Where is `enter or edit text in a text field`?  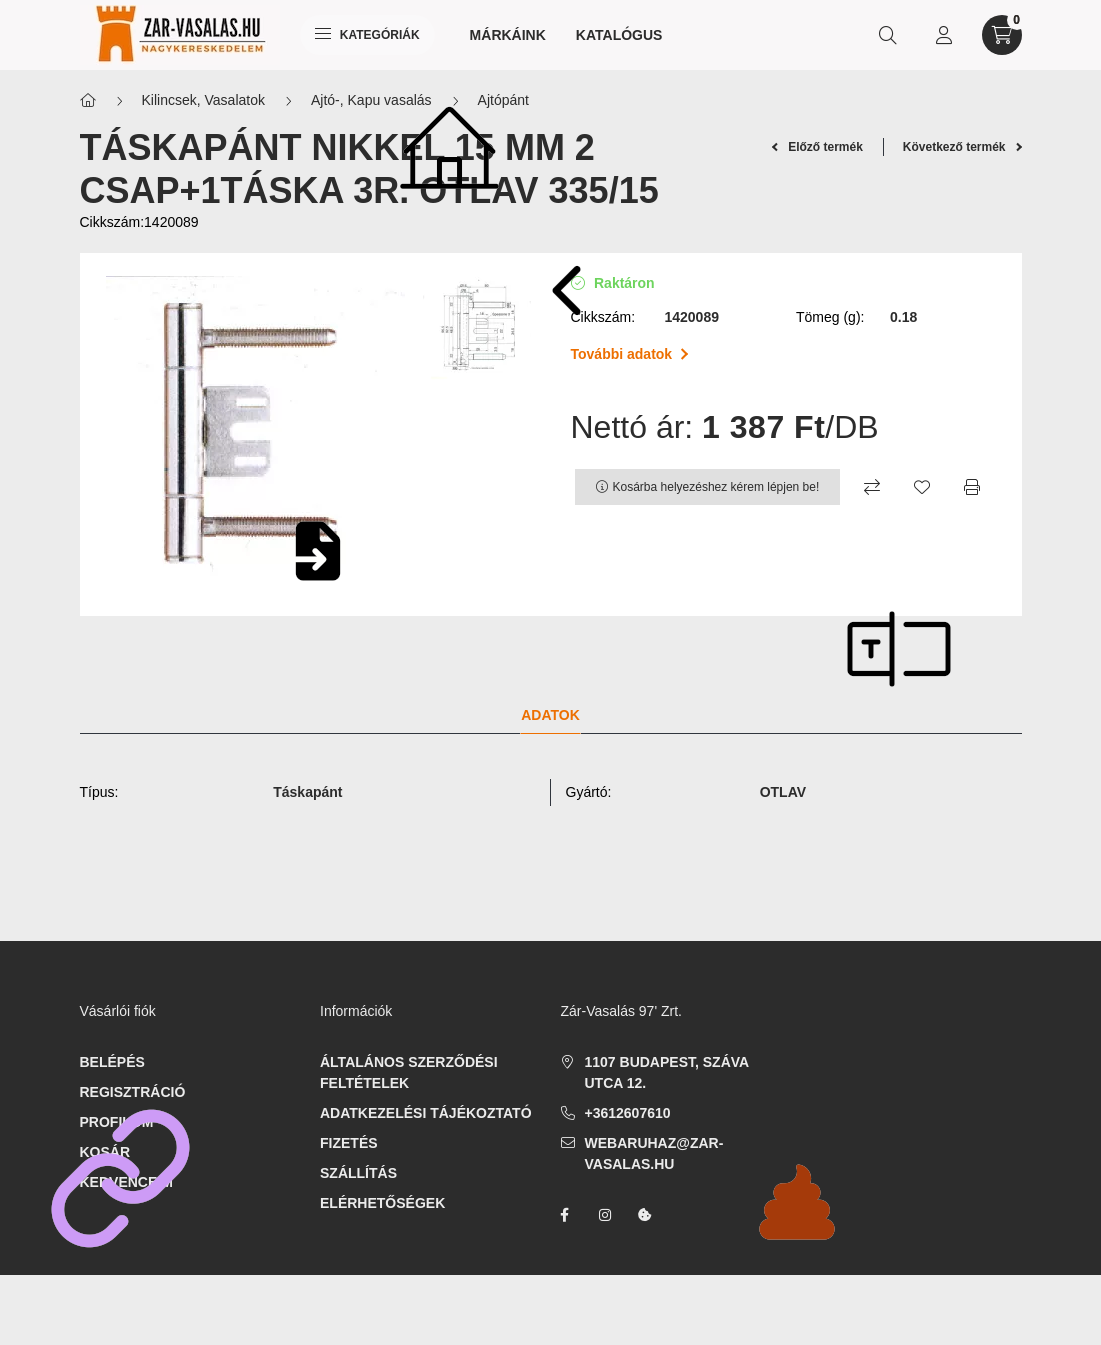
enter or edit text in a text field is located at coordinates (899, 649).